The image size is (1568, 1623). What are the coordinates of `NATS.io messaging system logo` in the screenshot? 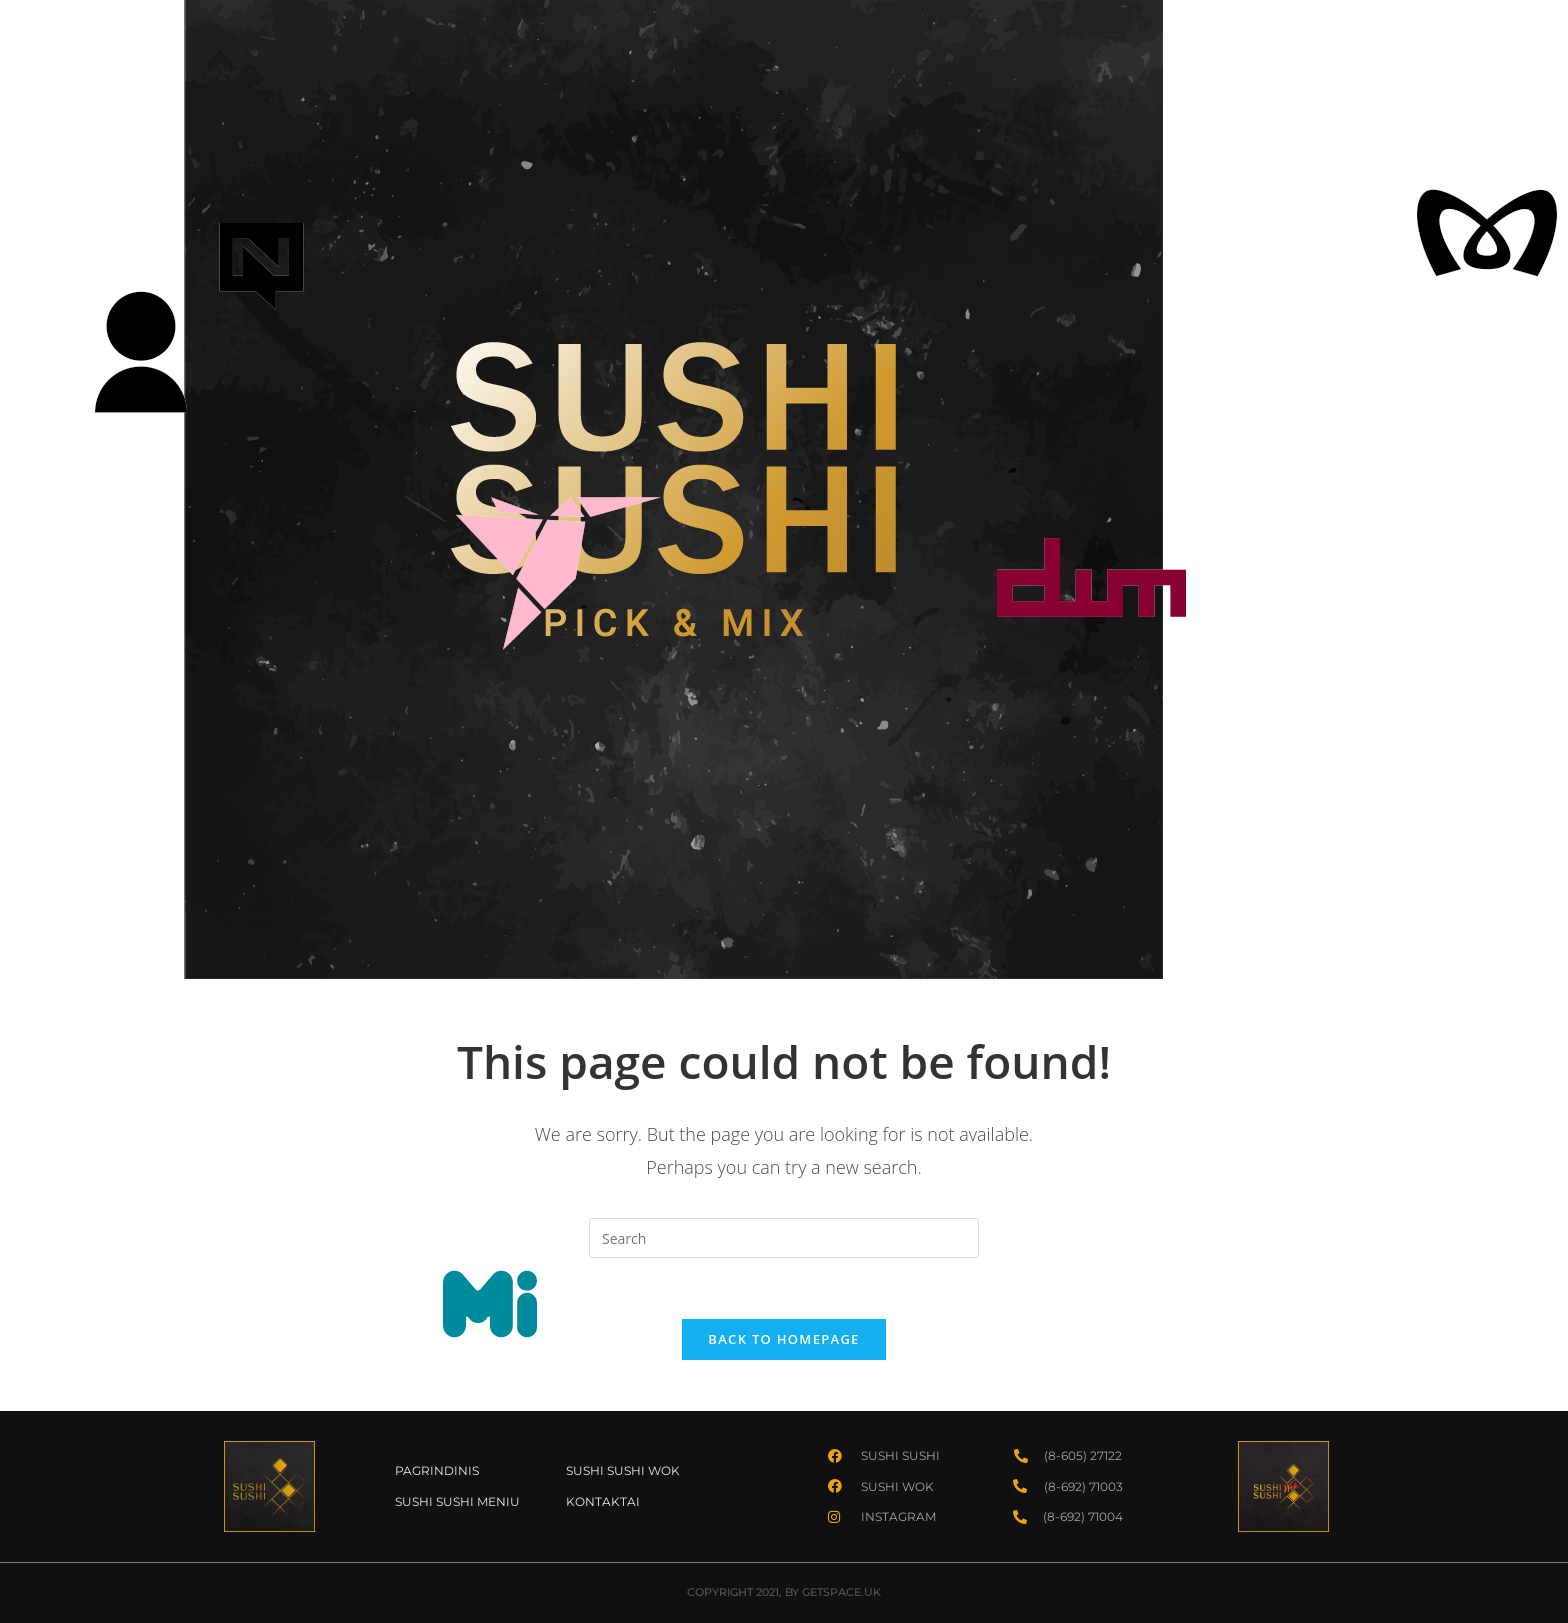 It's located at (261, 266).